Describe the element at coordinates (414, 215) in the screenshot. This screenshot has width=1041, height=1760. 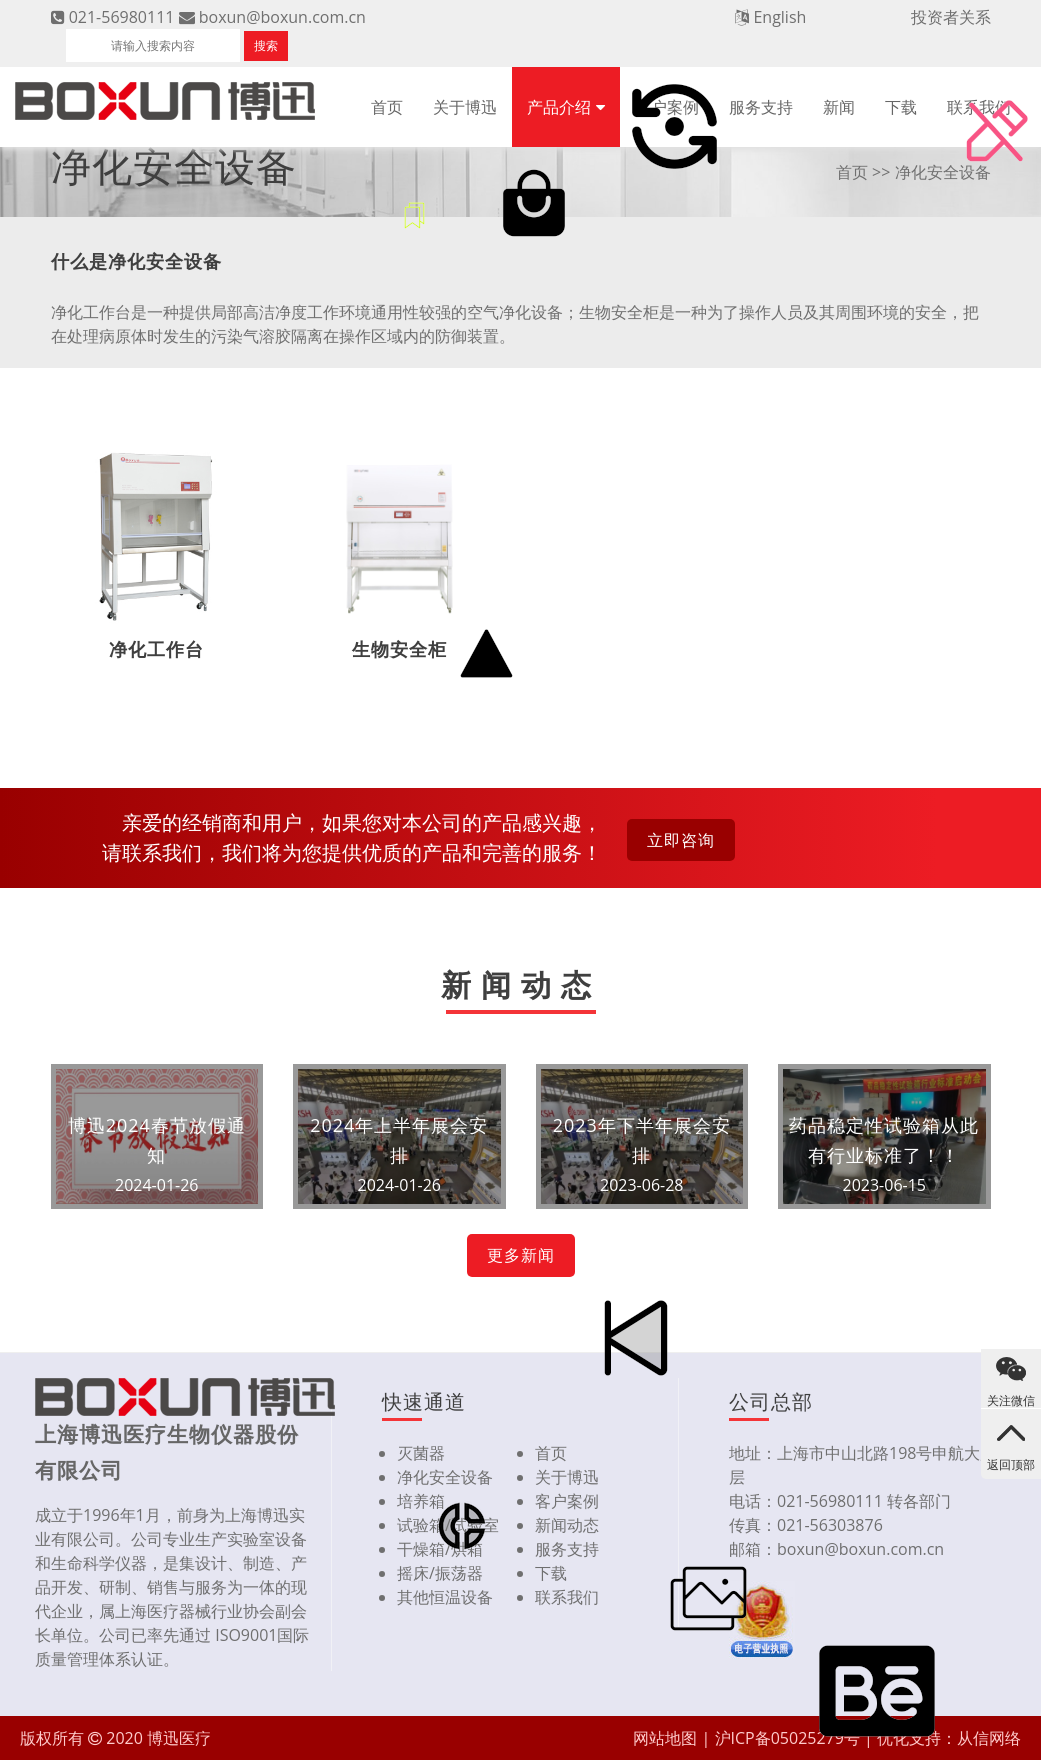
I see `view your saved bookmarks` at that location.